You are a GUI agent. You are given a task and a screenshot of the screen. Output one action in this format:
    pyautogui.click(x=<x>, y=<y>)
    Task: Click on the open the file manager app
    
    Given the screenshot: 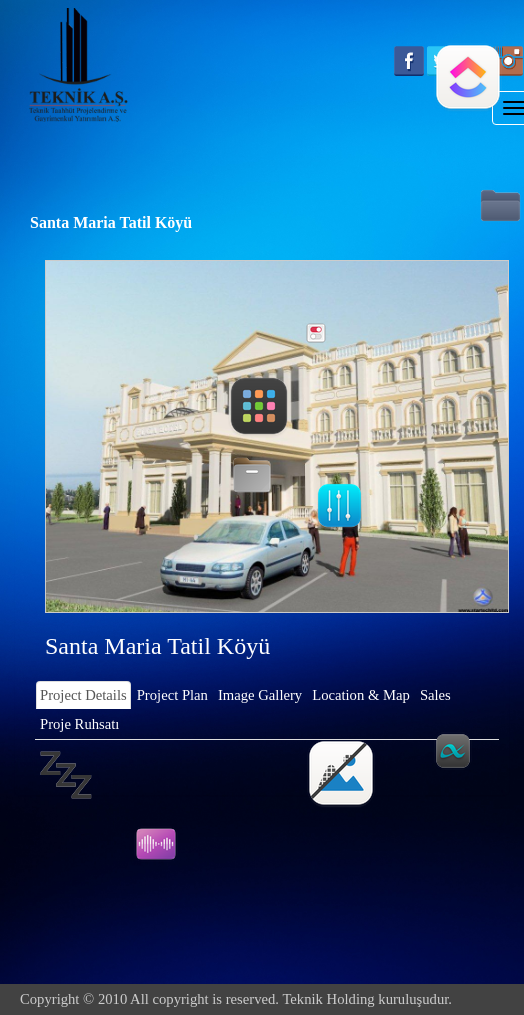 What is the action you would take?
    pyautogui.click(x=252, y=475)
    